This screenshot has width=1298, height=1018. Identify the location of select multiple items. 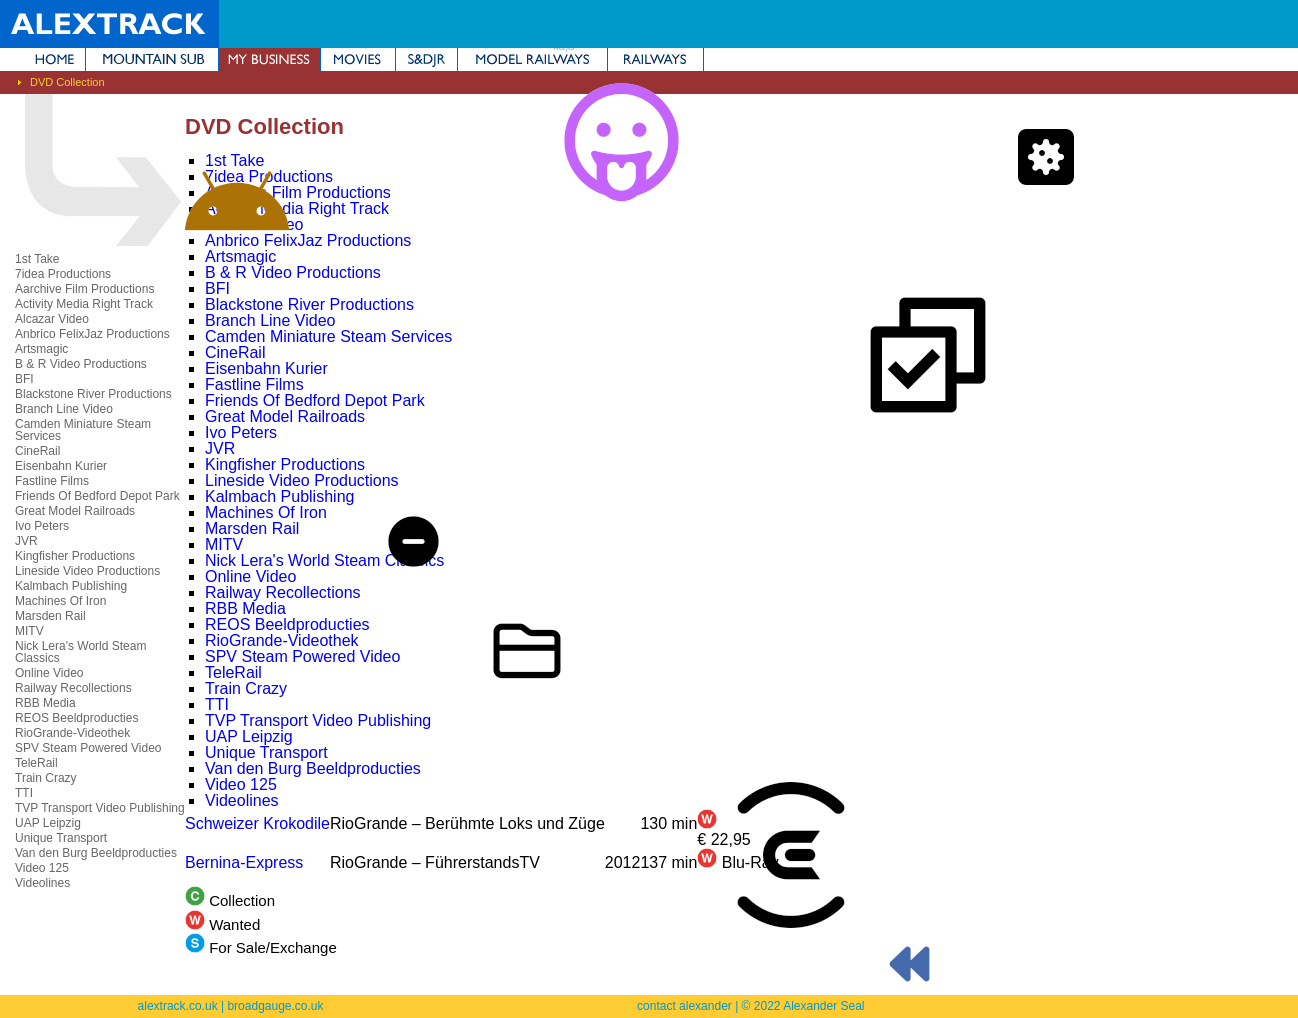
(928, 355).